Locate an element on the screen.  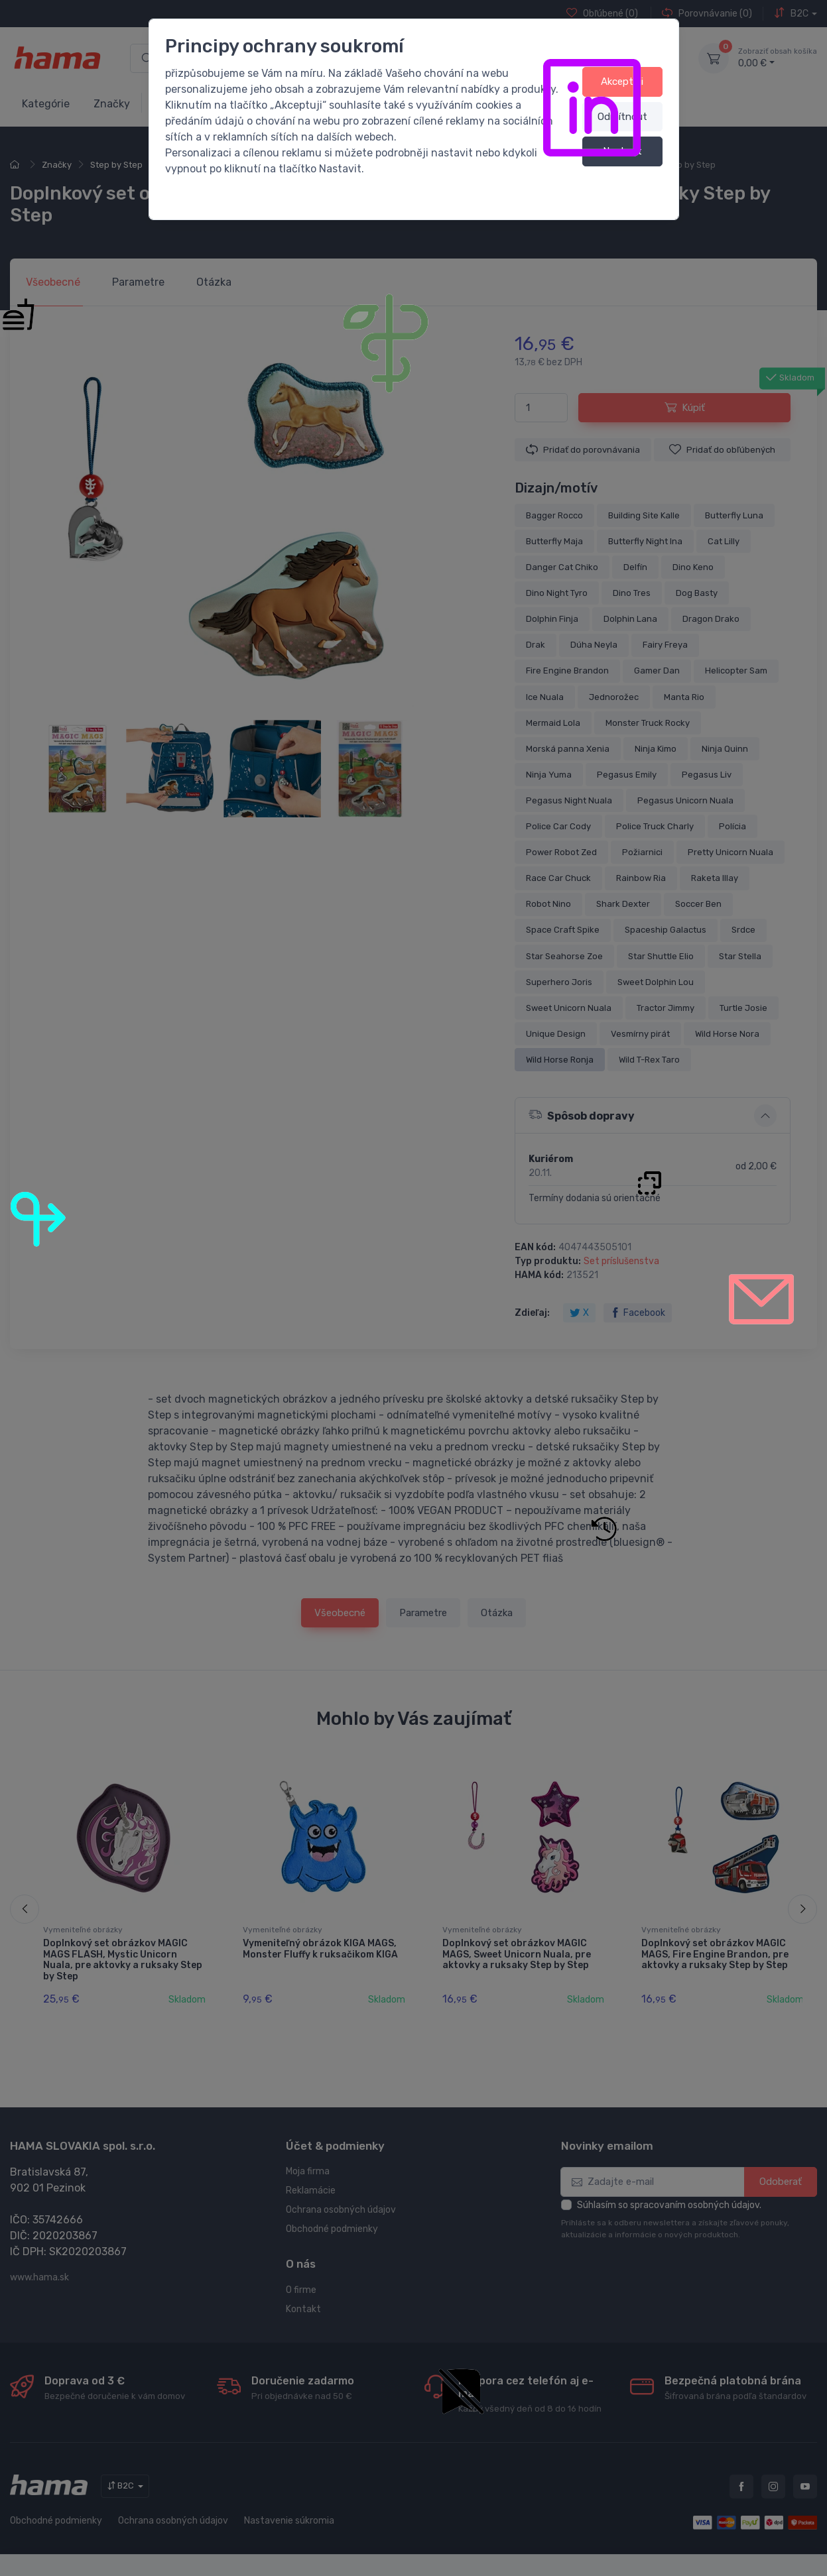
remove from bookmarks is located at coordinates (461, 2391).